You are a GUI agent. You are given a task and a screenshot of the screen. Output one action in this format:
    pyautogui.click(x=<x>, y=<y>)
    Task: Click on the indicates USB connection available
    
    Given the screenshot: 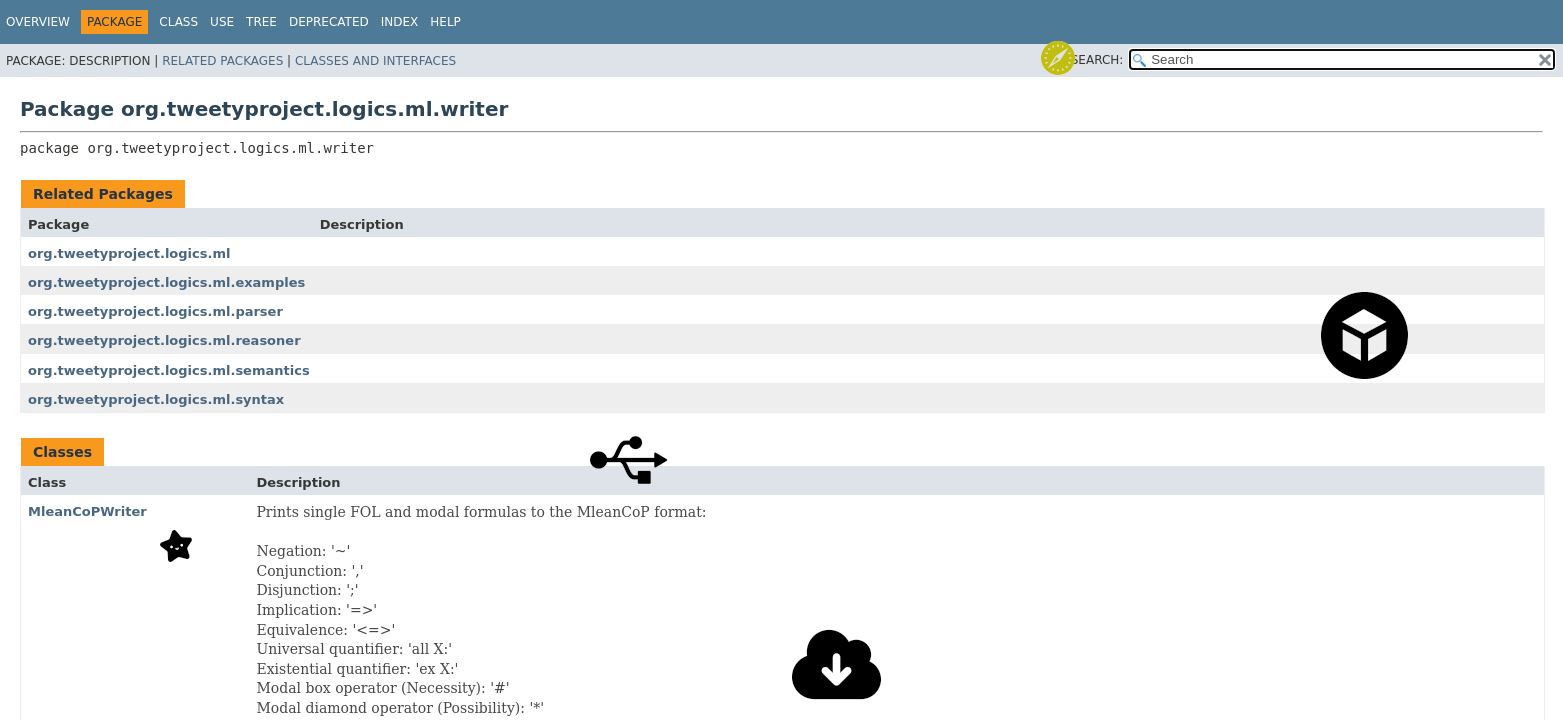 What is the action you would take?
    pyautogui.click(x=629, y=460)
    